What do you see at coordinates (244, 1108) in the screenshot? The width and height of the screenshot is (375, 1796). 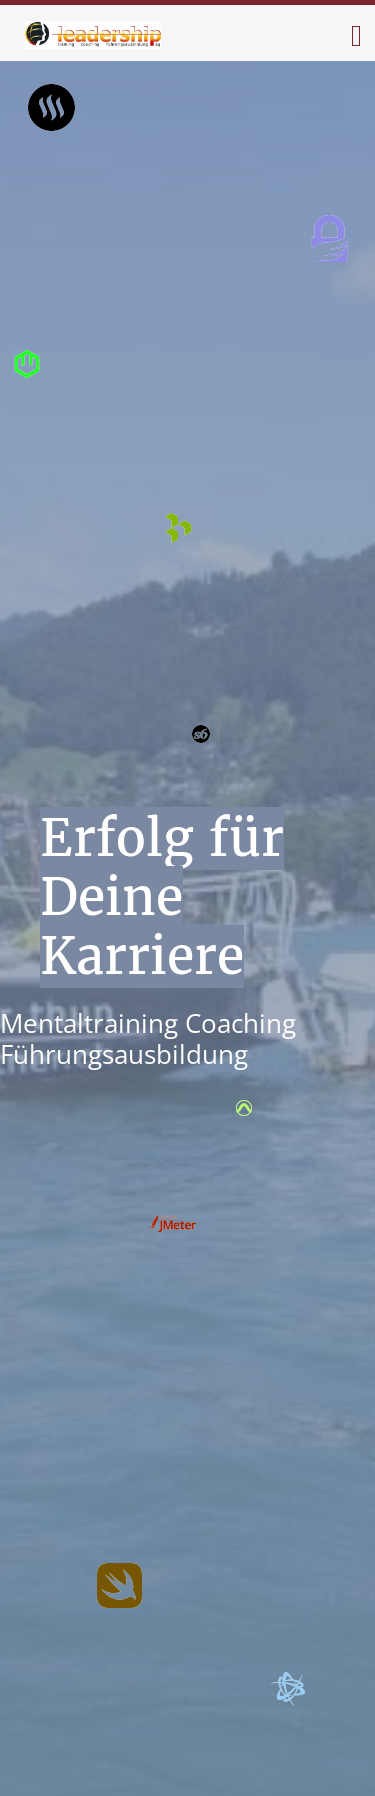 I see `open Pro Tools application` at bounding box center [244, 1108].